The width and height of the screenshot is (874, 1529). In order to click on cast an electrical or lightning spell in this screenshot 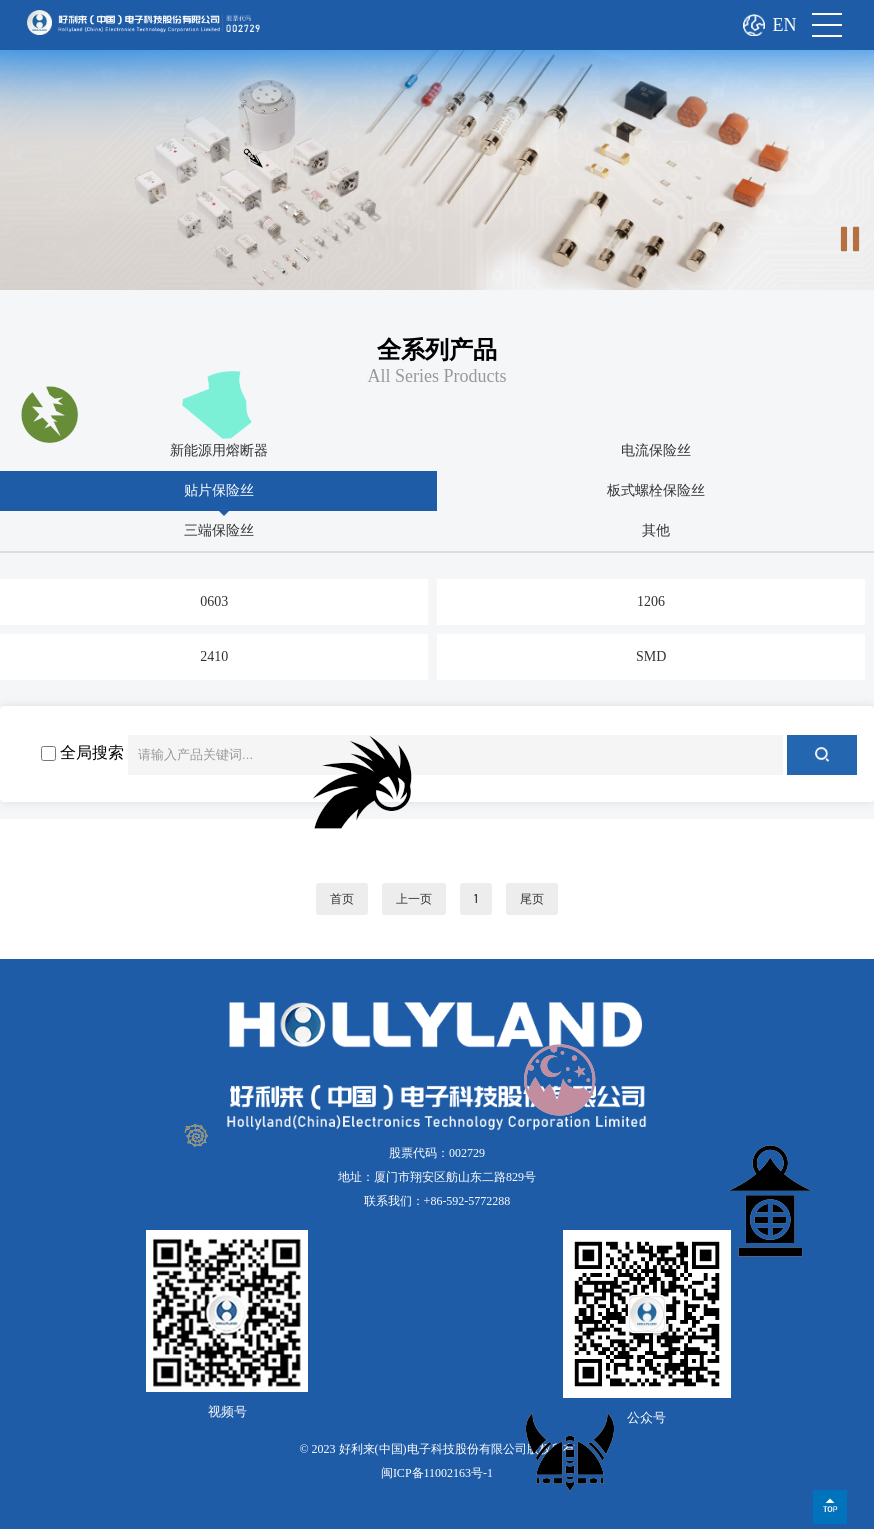, I will do `click(362, 779)`.